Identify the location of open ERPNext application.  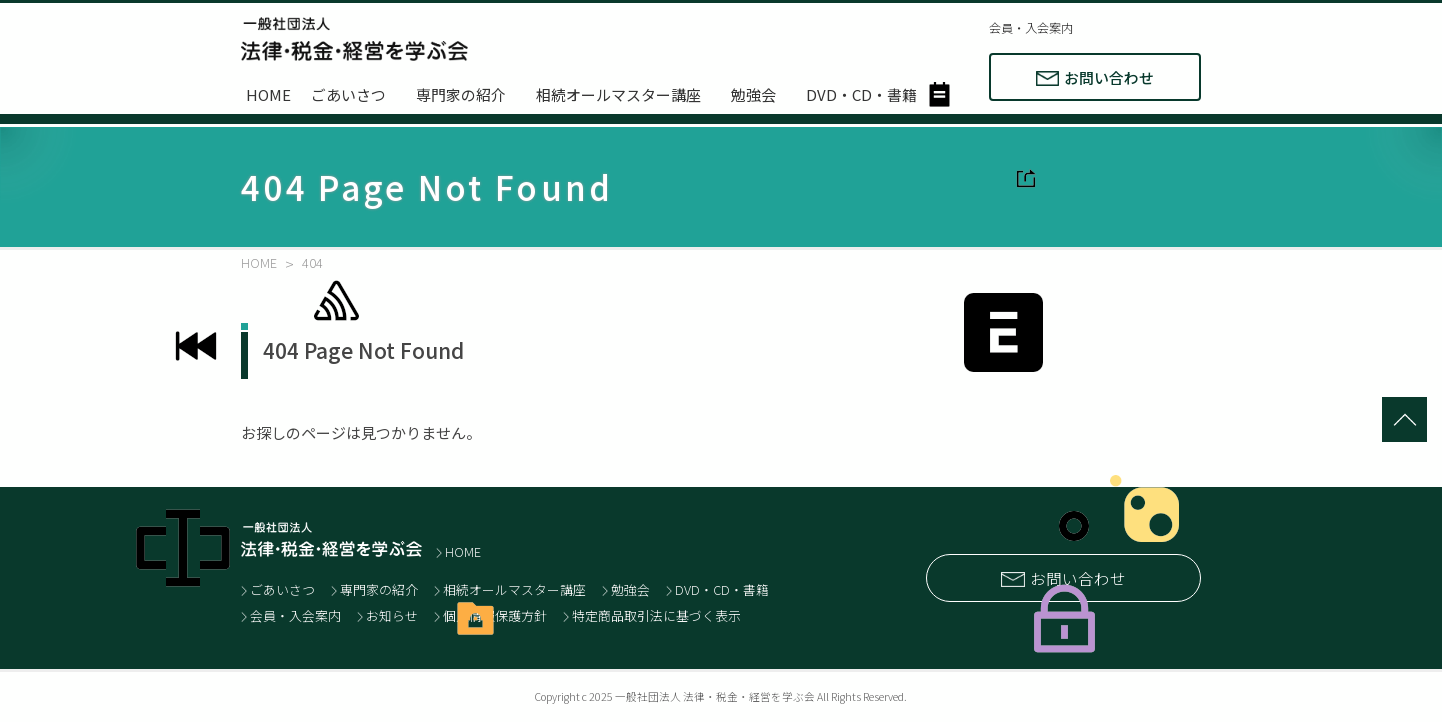
(1003, 332).